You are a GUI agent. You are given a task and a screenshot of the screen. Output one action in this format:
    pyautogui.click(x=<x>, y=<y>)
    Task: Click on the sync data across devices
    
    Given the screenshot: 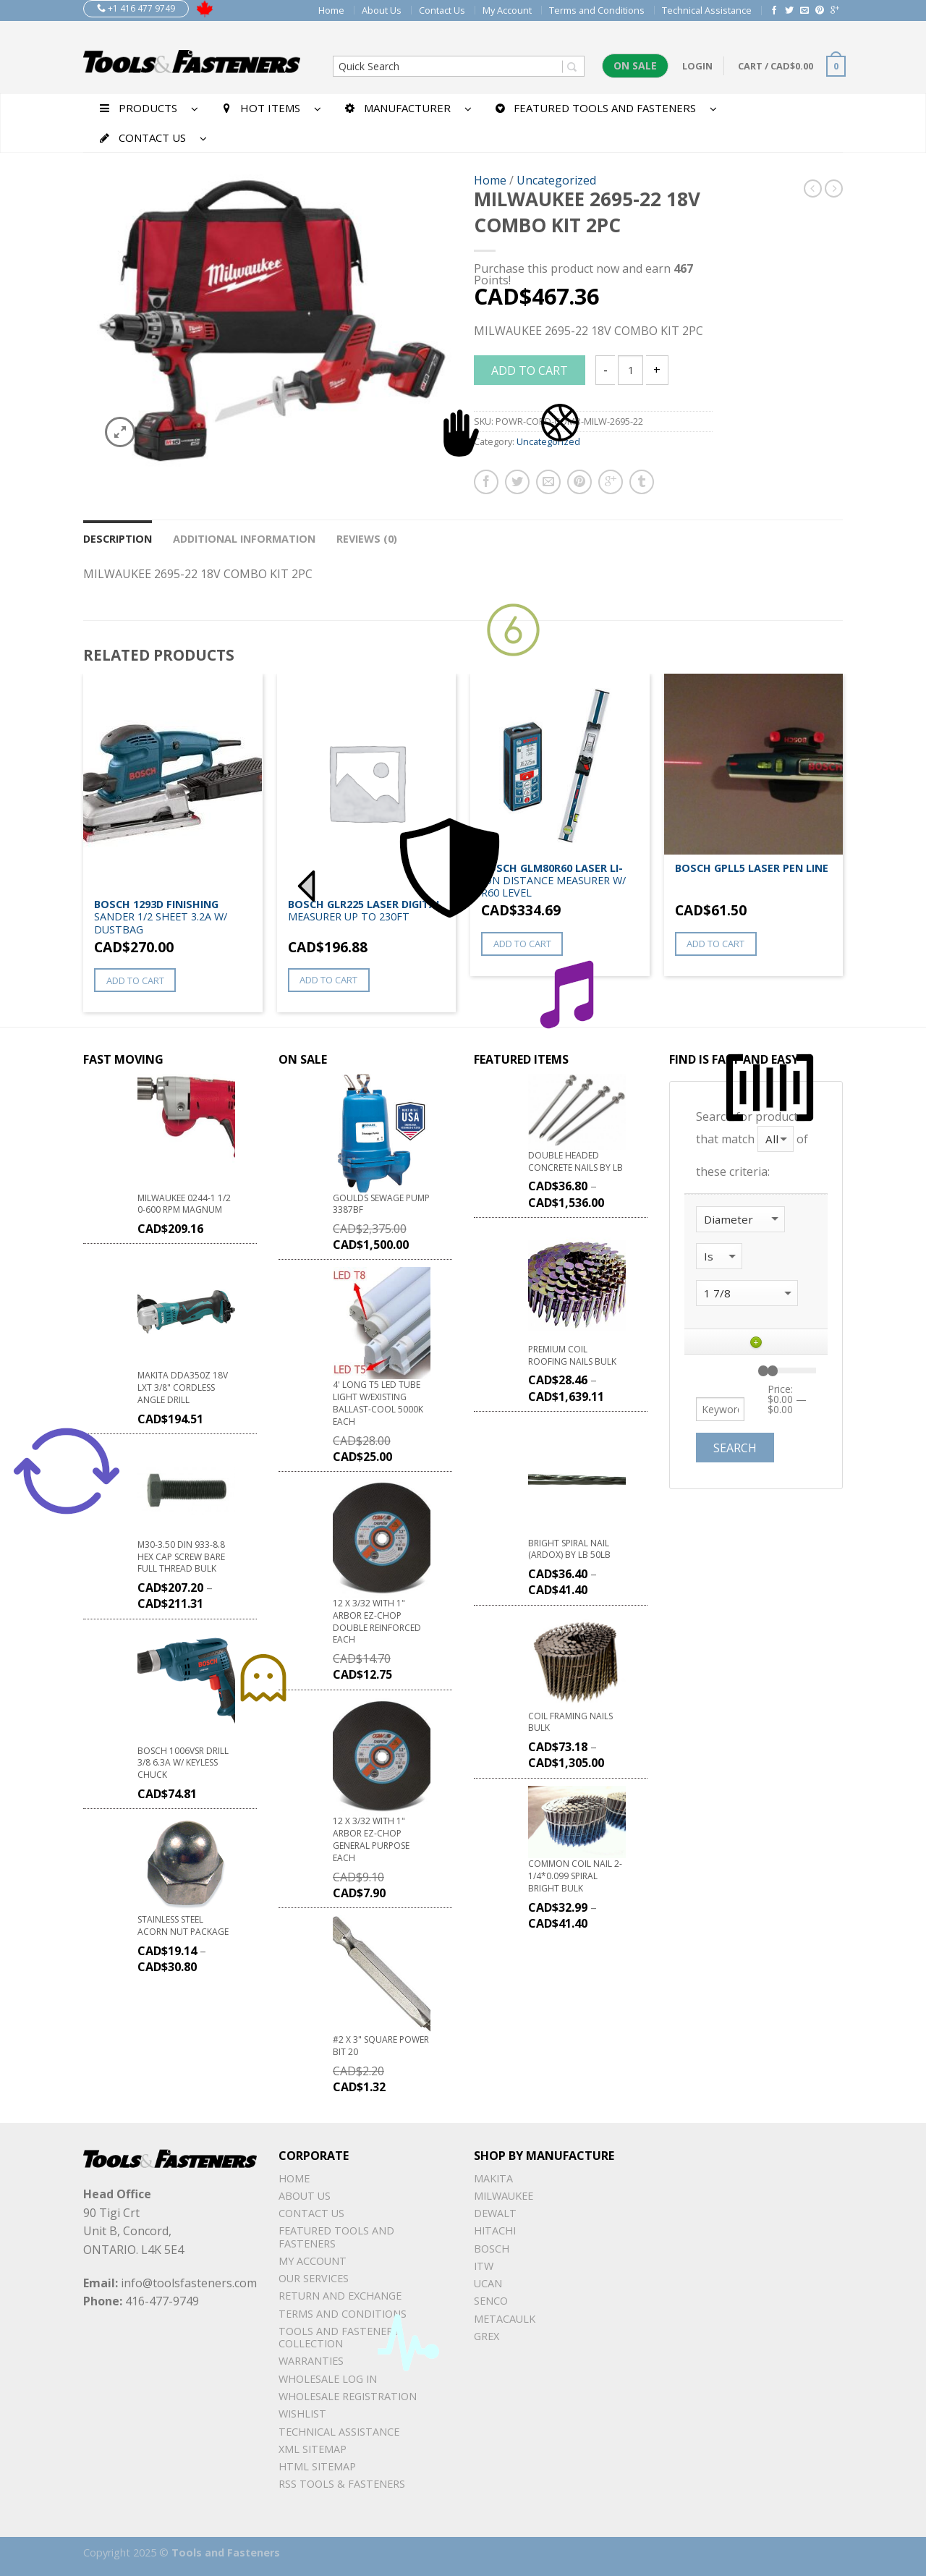 What is the action you would take?
    pyautogui.click(x=67, y=1471)
    